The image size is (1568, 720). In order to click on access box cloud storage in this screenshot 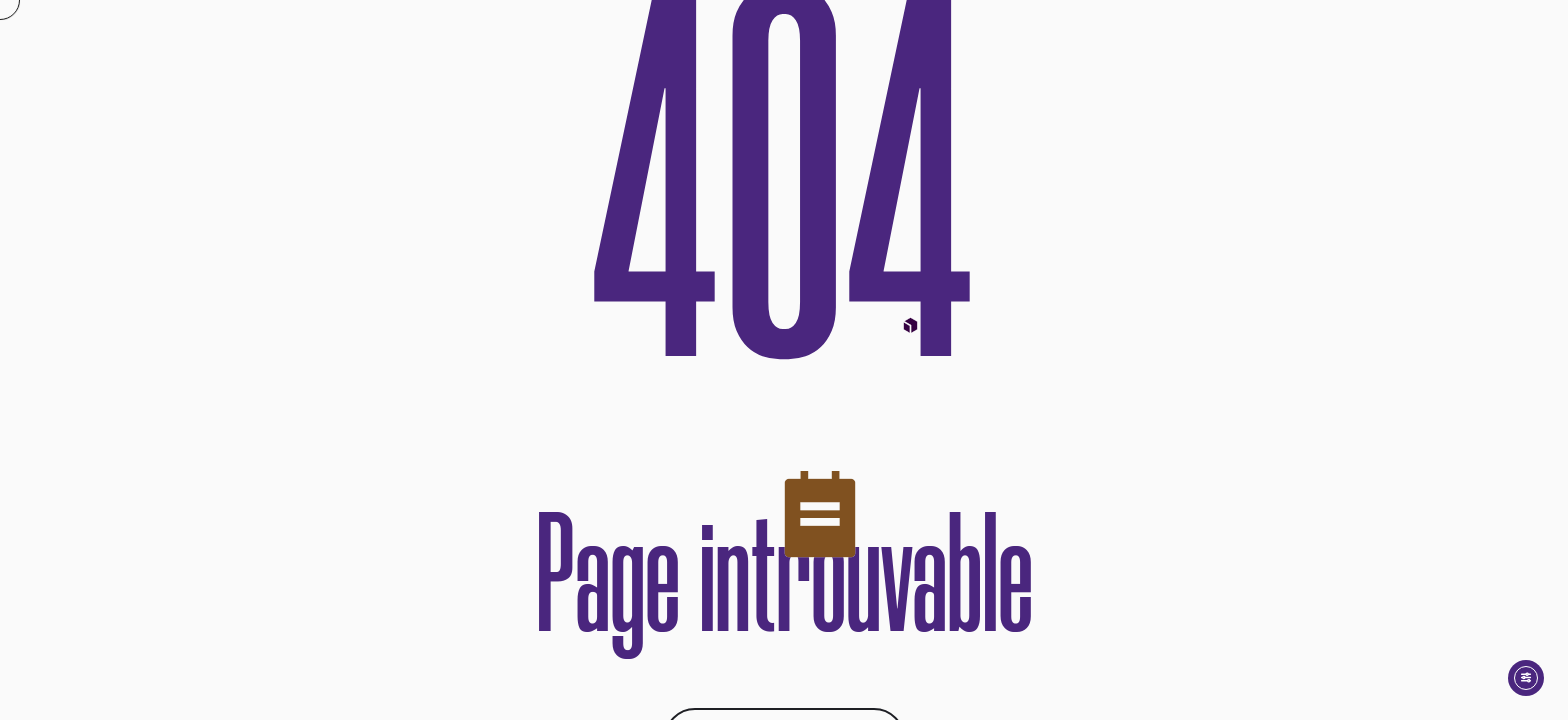, I will do `click(910, 325)`.